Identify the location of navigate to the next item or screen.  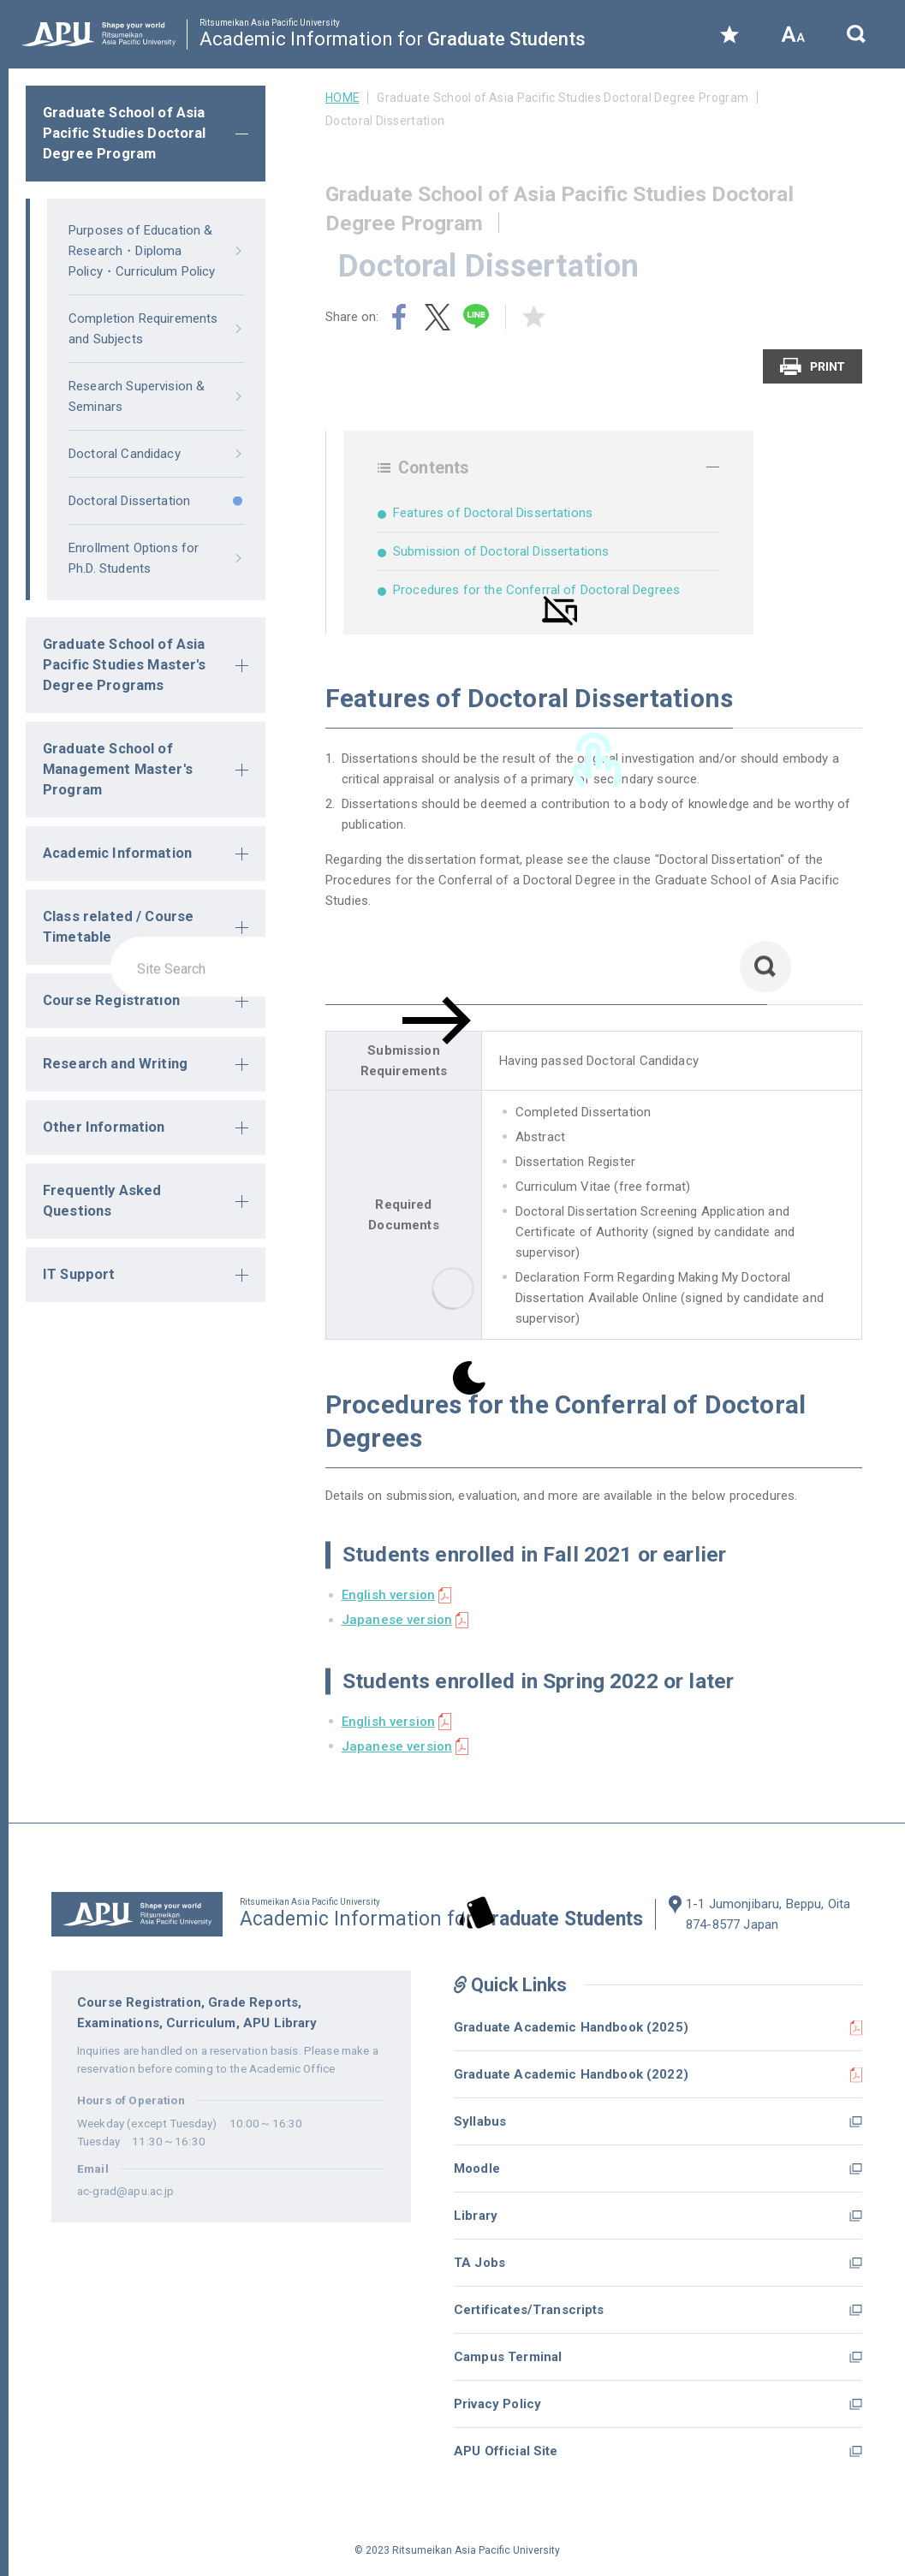
(437, 1020).